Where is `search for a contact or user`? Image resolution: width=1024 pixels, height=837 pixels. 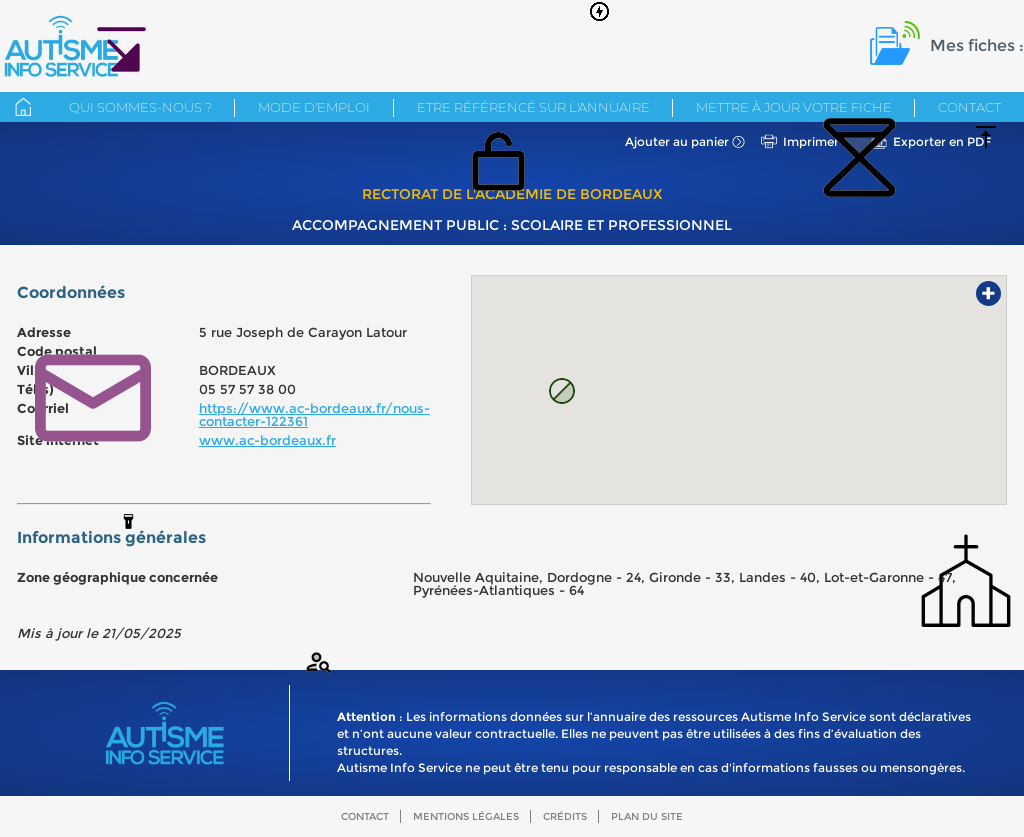 search for a contact or user is located at coordinates (319, 661).